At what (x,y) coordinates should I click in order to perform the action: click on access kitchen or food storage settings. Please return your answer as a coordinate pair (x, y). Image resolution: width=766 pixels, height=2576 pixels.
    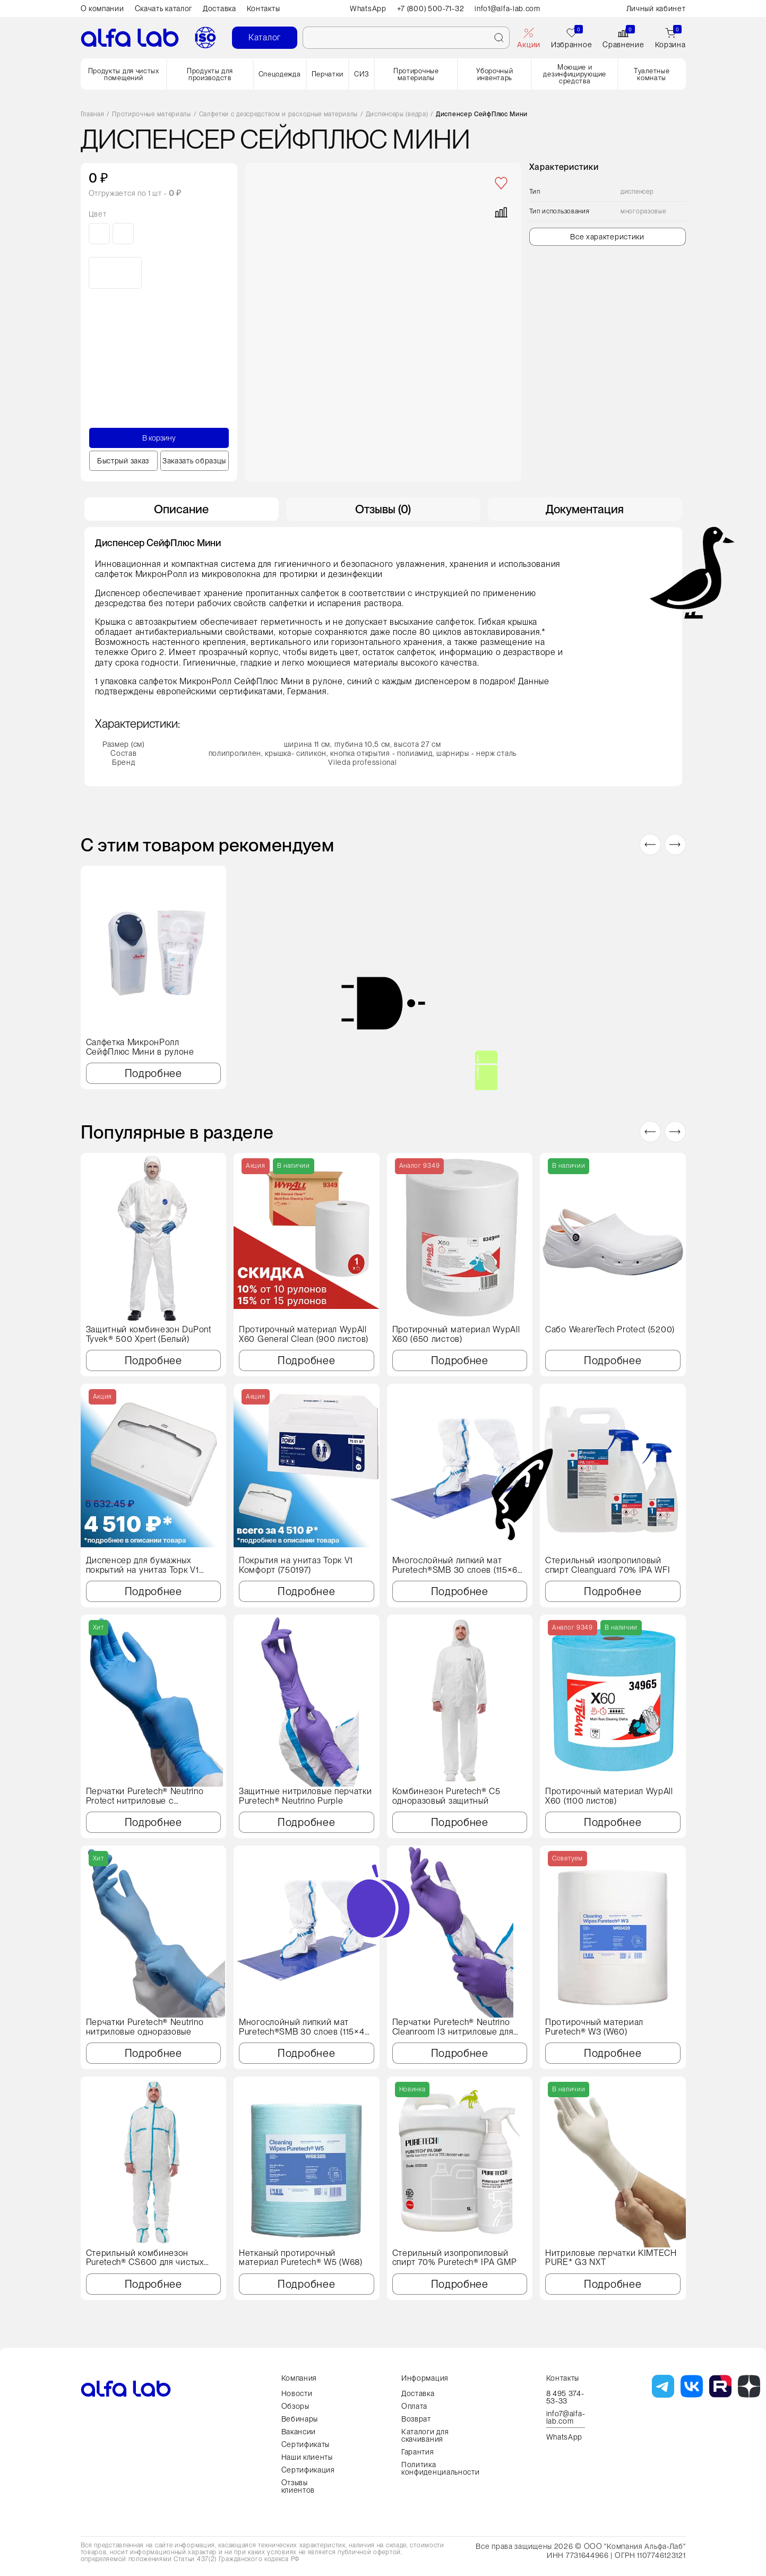
    Looking at the image, I should click on (486, 1070).